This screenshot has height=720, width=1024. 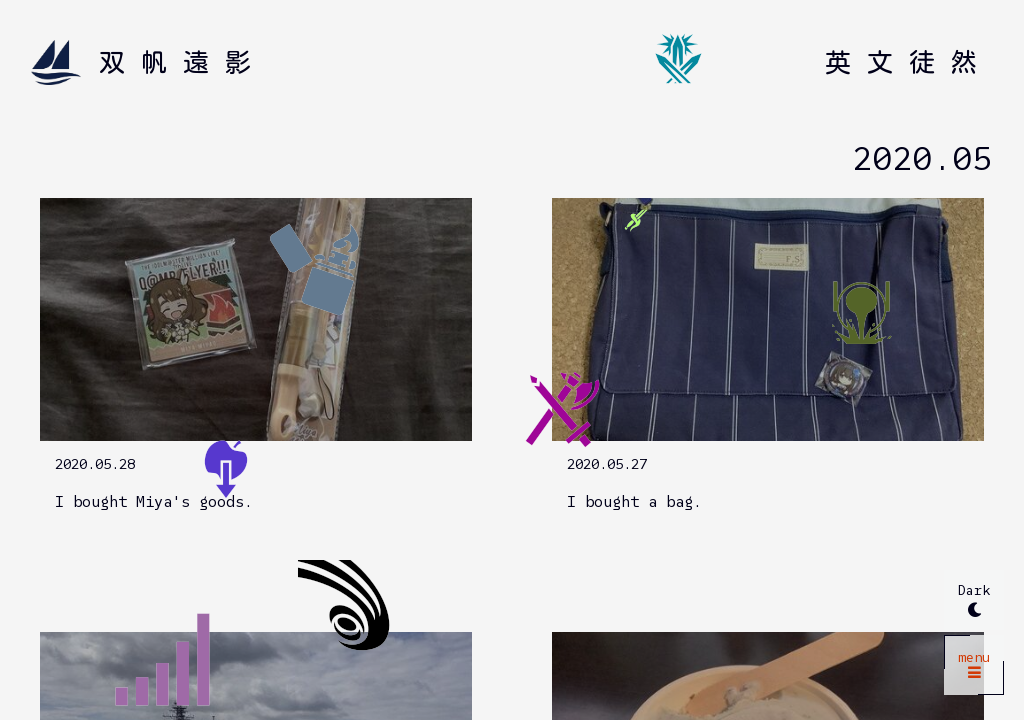 What do you see at coordinates (562, 409) in the screenshot?
I see `access combat or battle features` at bounding box center [562, 409].